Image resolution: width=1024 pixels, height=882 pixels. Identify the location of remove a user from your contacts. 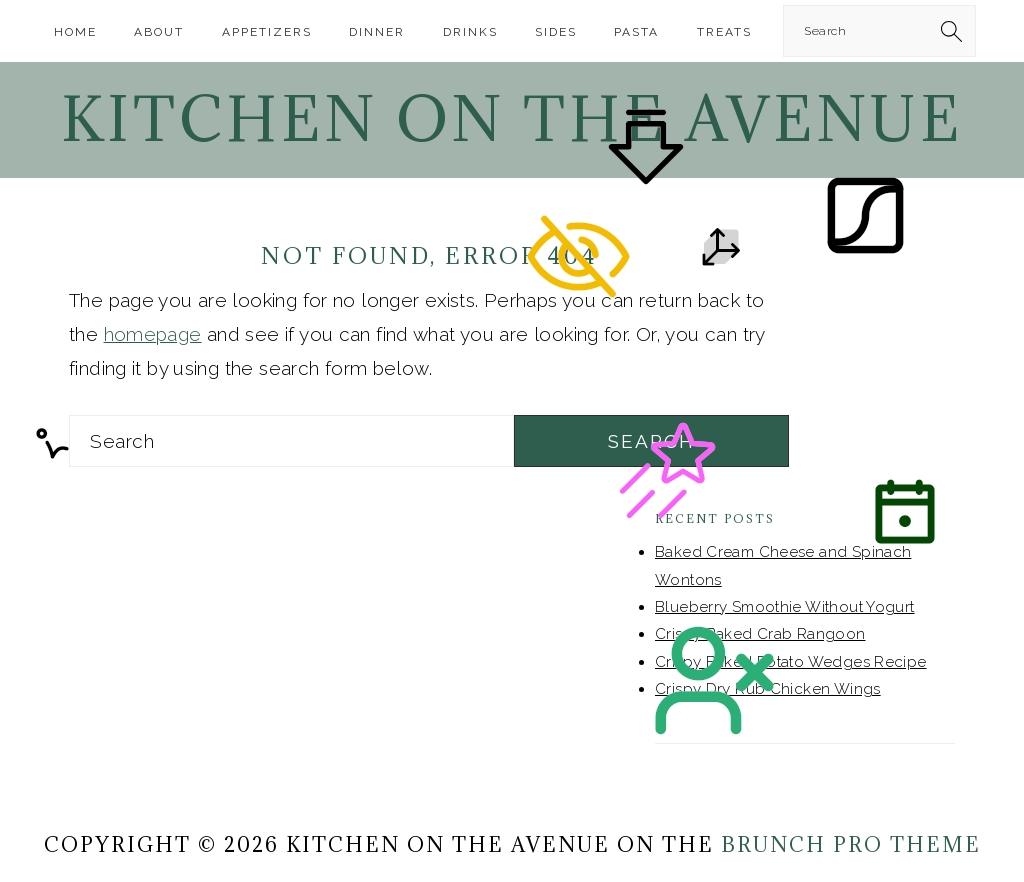
(714, 680).